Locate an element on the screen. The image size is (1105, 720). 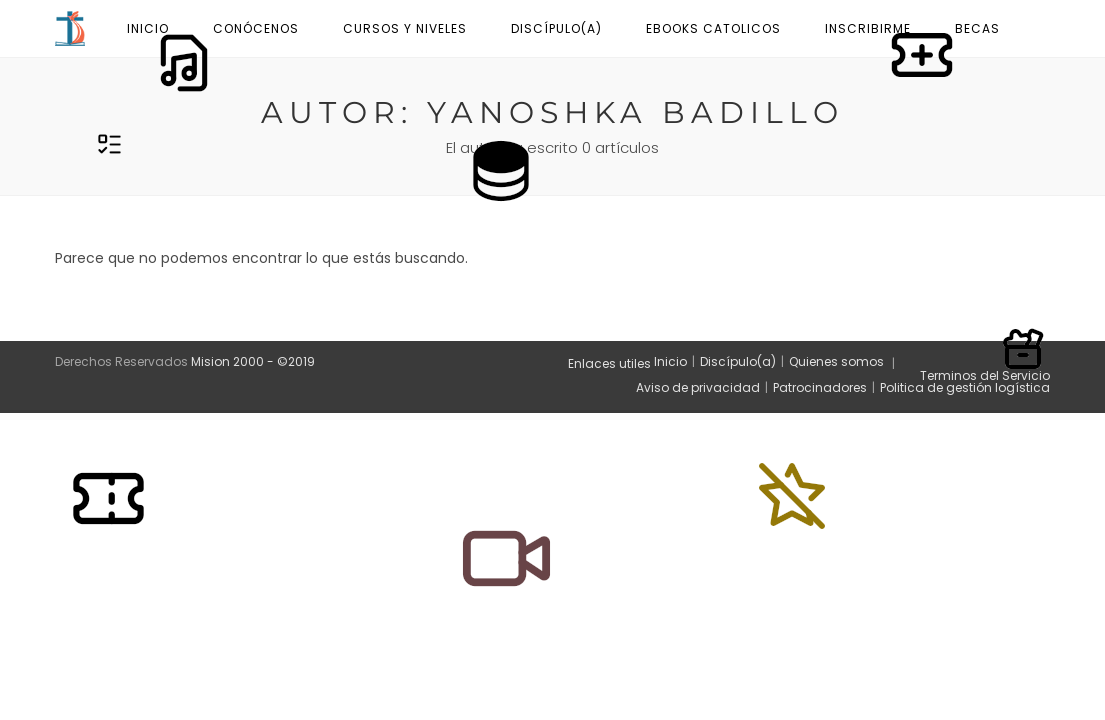
remove from favorites is located at coordinates (792, 496).